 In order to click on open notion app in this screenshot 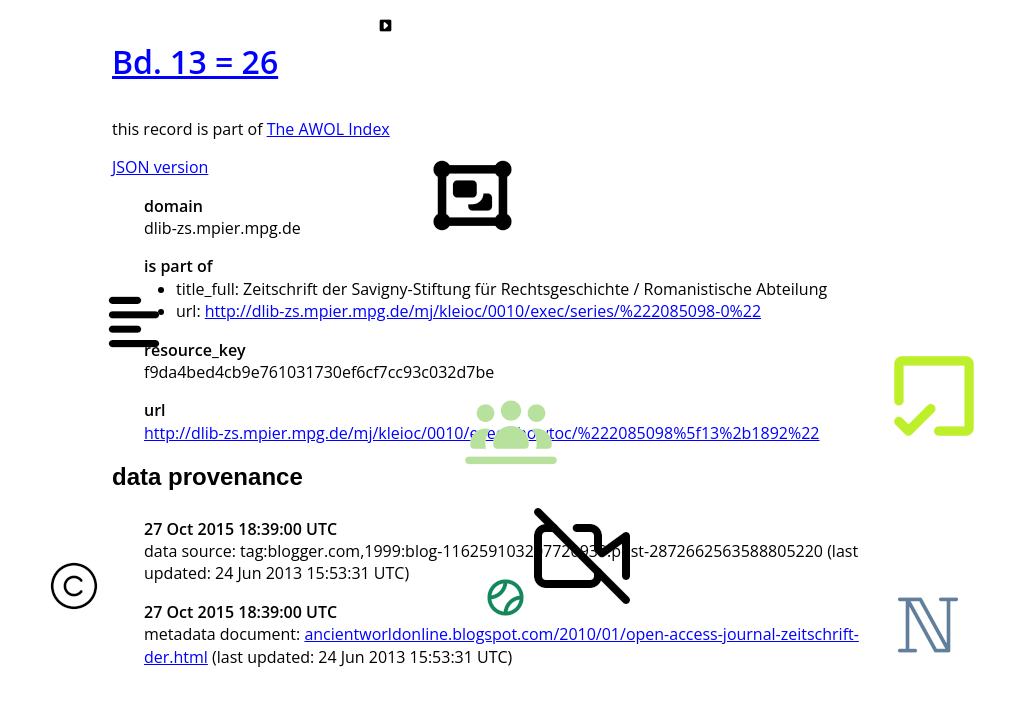, I will do `click(928, 625)`.